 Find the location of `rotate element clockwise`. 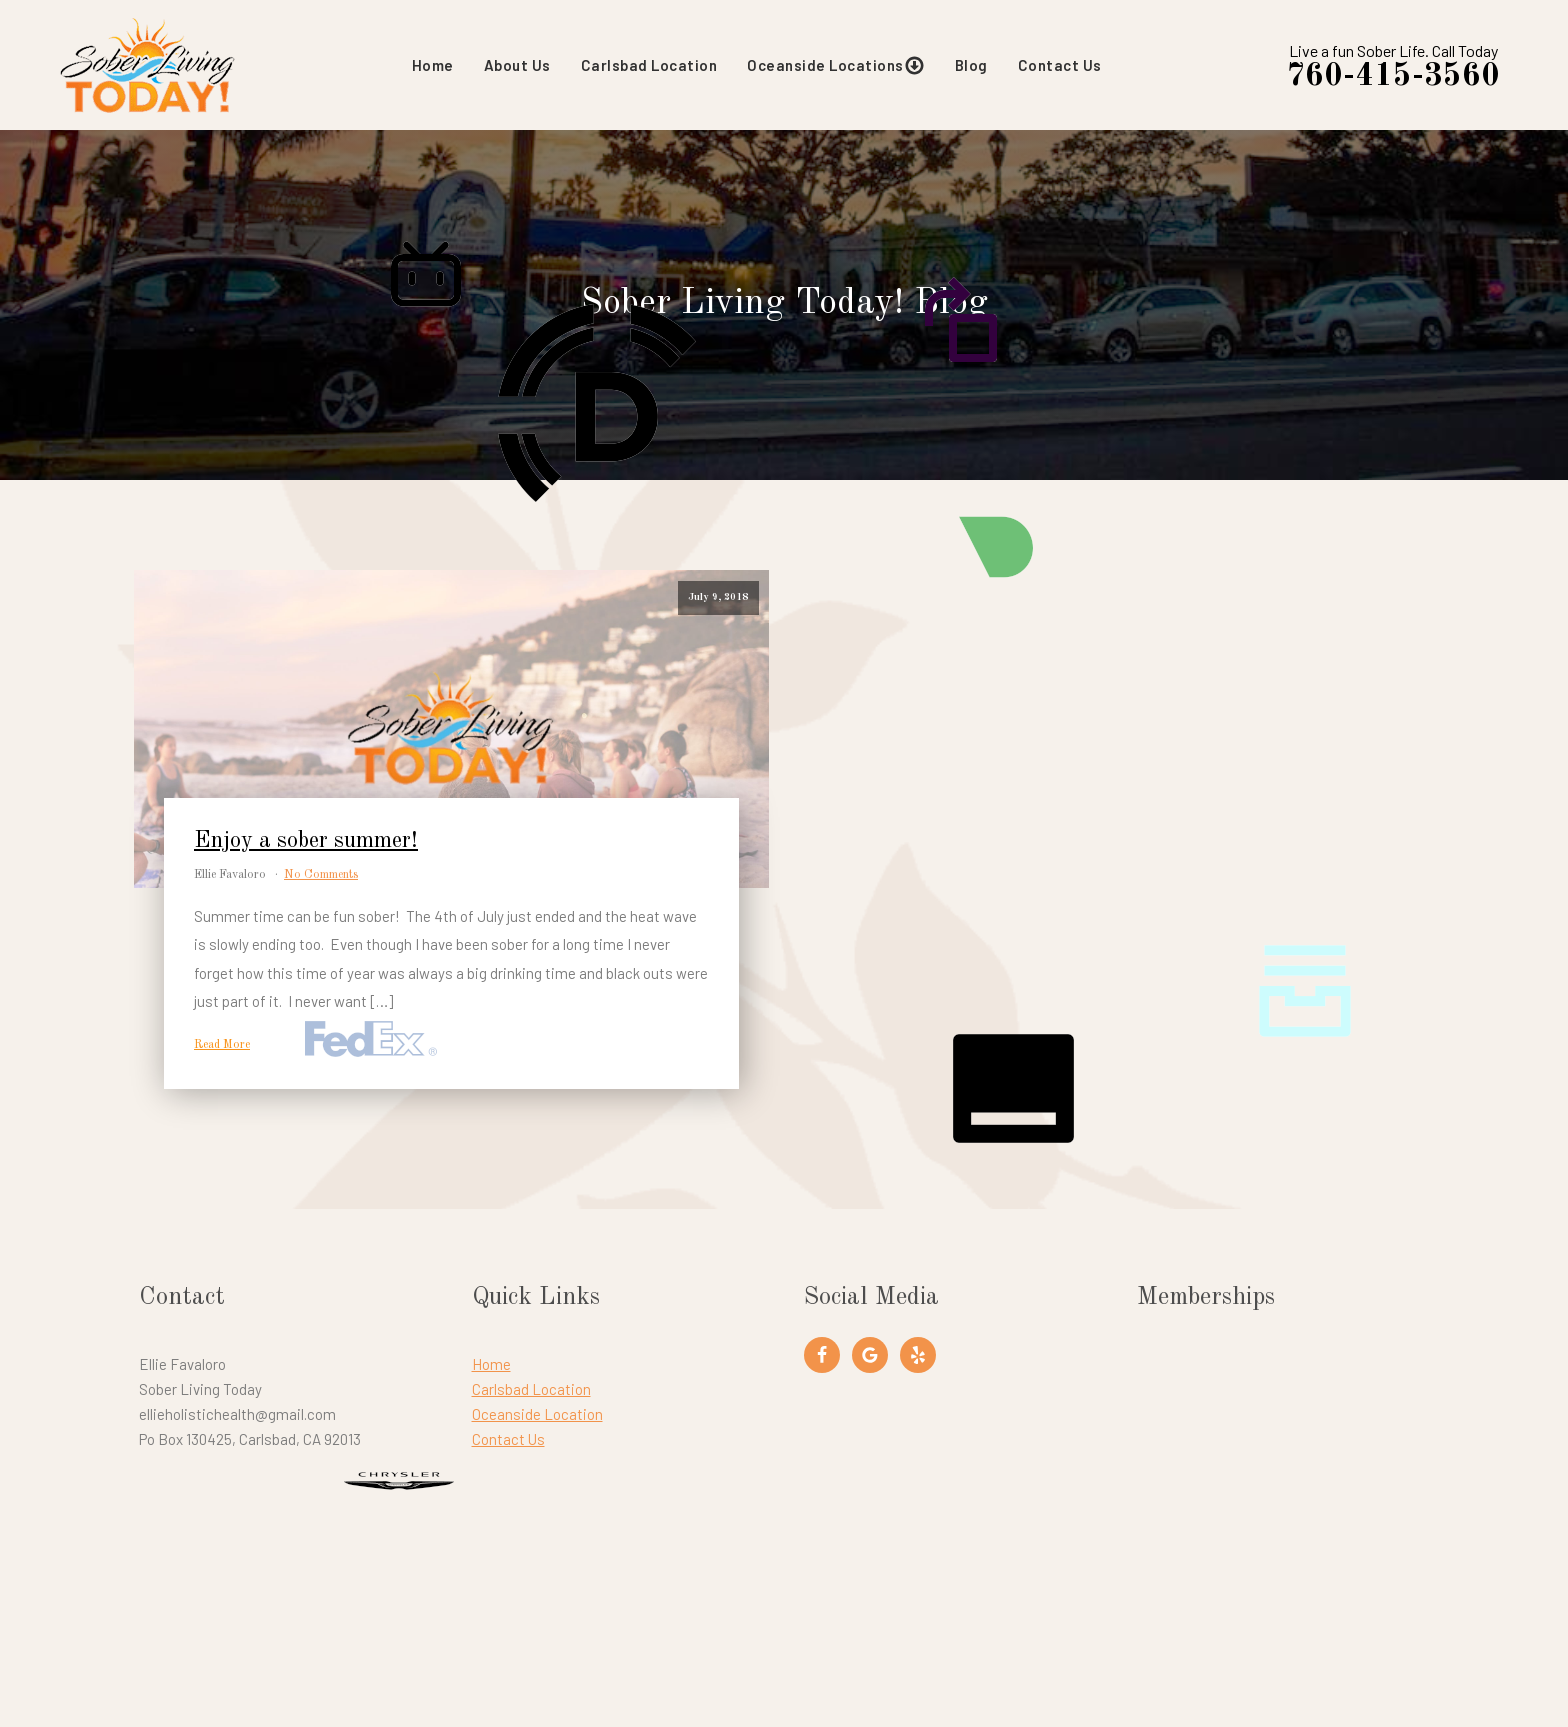

rotate element clockwise is located at coordinates (961, 322).